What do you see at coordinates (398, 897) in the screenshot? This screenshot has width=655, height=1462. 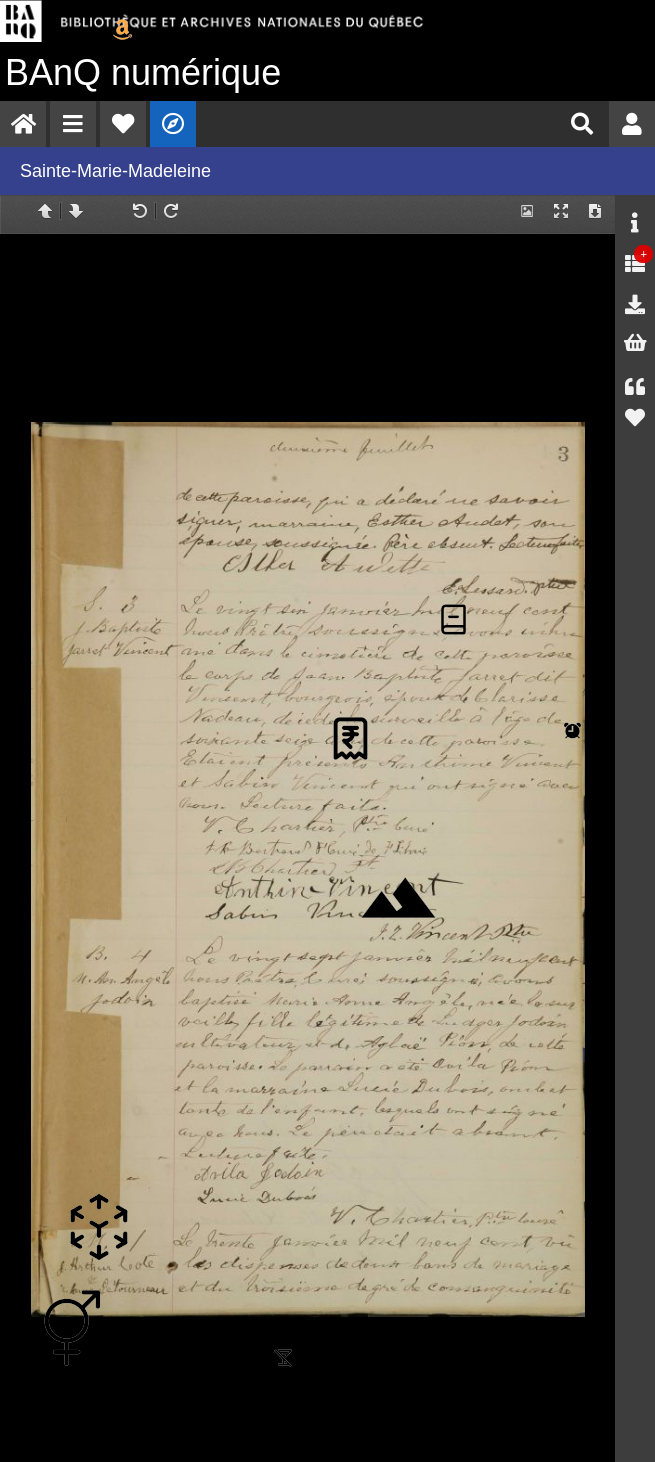 I see `switch to terrain map view` at bounding box center [398, 897].